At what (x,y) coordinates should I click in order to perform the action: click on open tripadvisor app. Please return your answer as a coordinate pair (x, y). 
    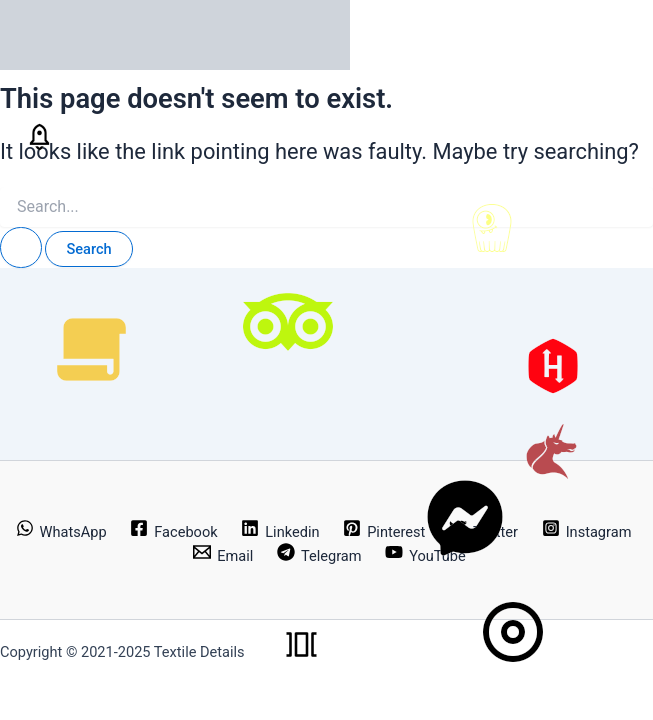
    Looking at the image, I should click on (288, 322).